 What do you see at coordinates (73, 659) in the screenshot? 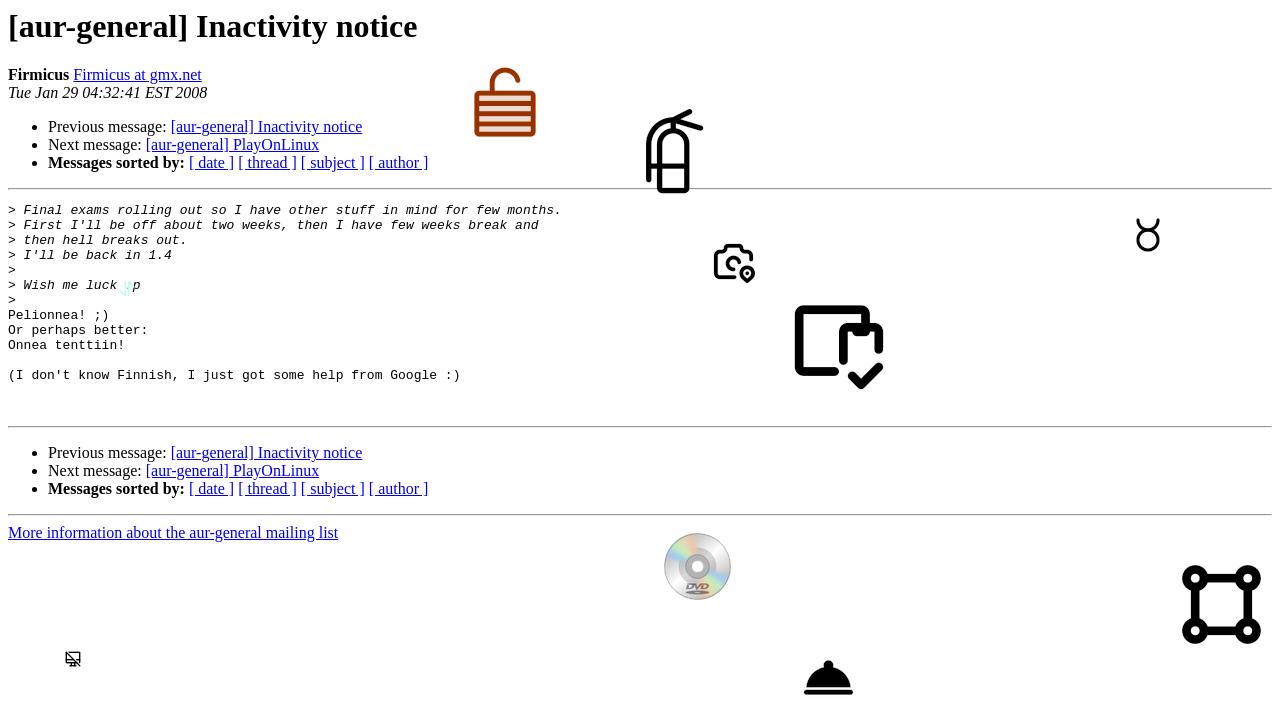
I see `indicates iMac or desktop computer is offline` at bounding box center [73, 659].